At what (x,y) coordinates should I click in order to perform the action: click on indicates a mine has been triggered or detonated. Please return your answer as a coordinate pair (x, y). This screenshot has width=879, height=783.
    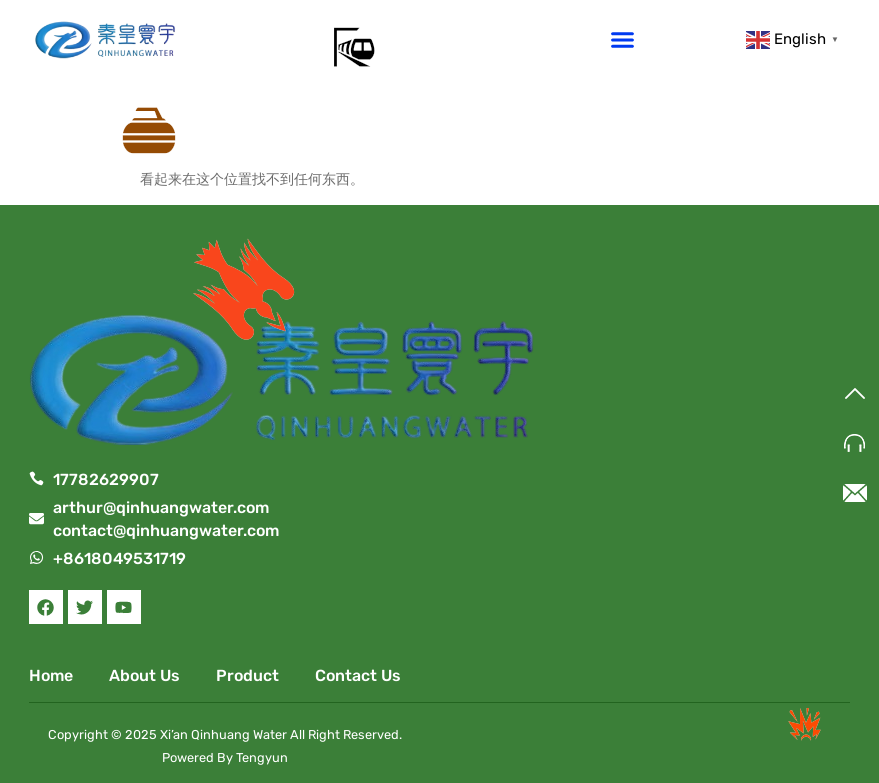
    Looking at the image, I should click on (804, 724).